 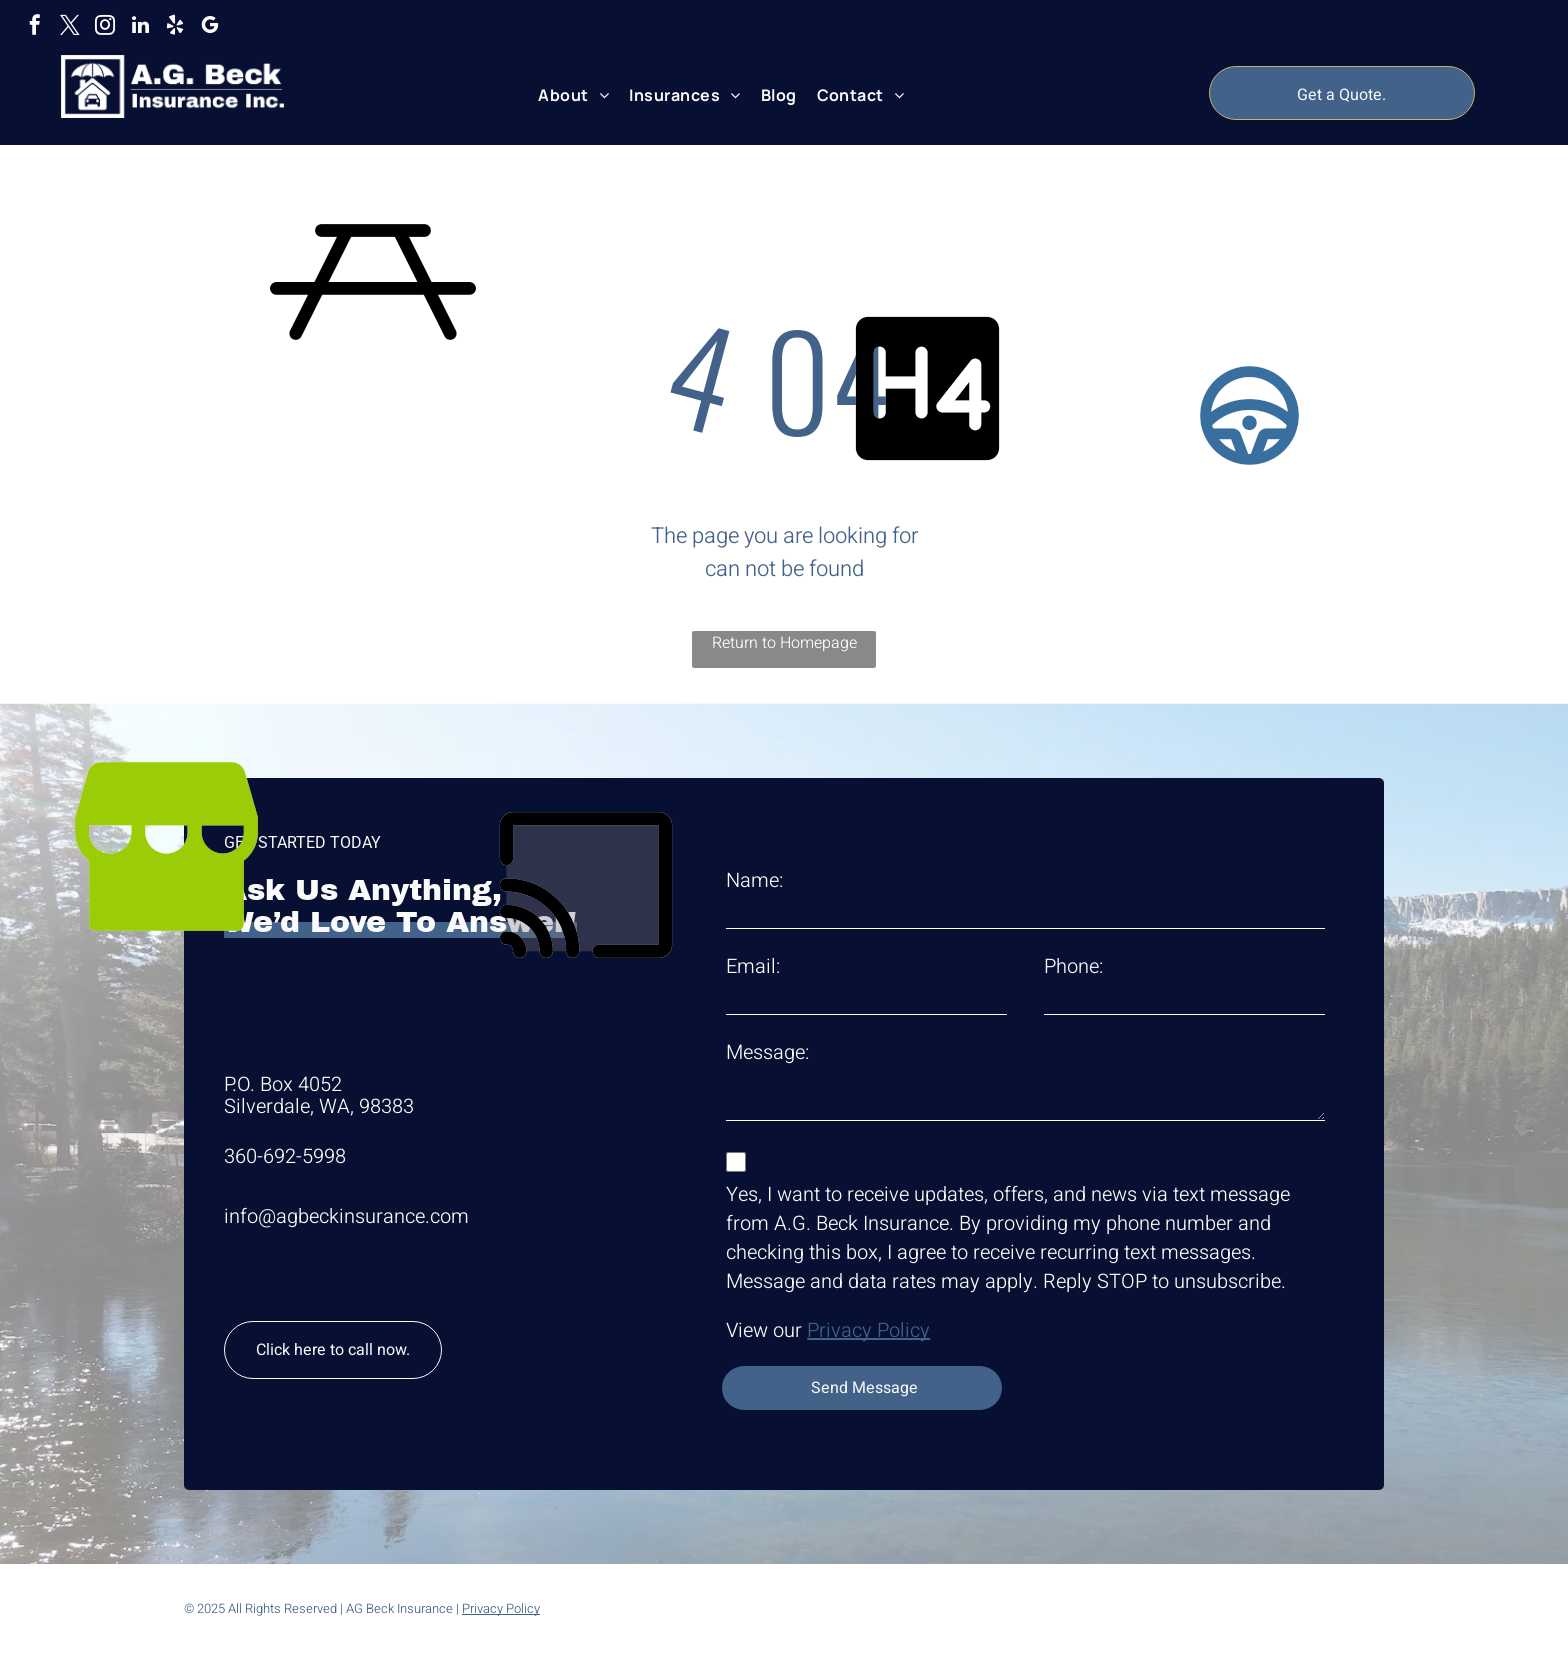 What do you see at coordinates (586, 885) in the screenshot?
I see `cast your screen to another device` at bounding box center [586, 885].